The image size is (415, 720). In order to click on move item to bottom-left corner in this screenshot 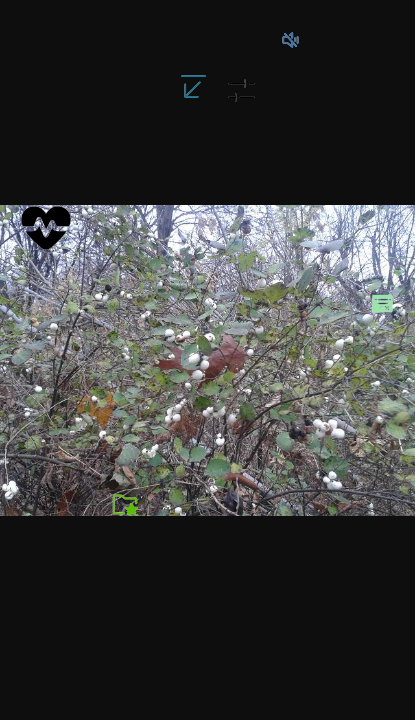, I will do `click(192, 86)`.